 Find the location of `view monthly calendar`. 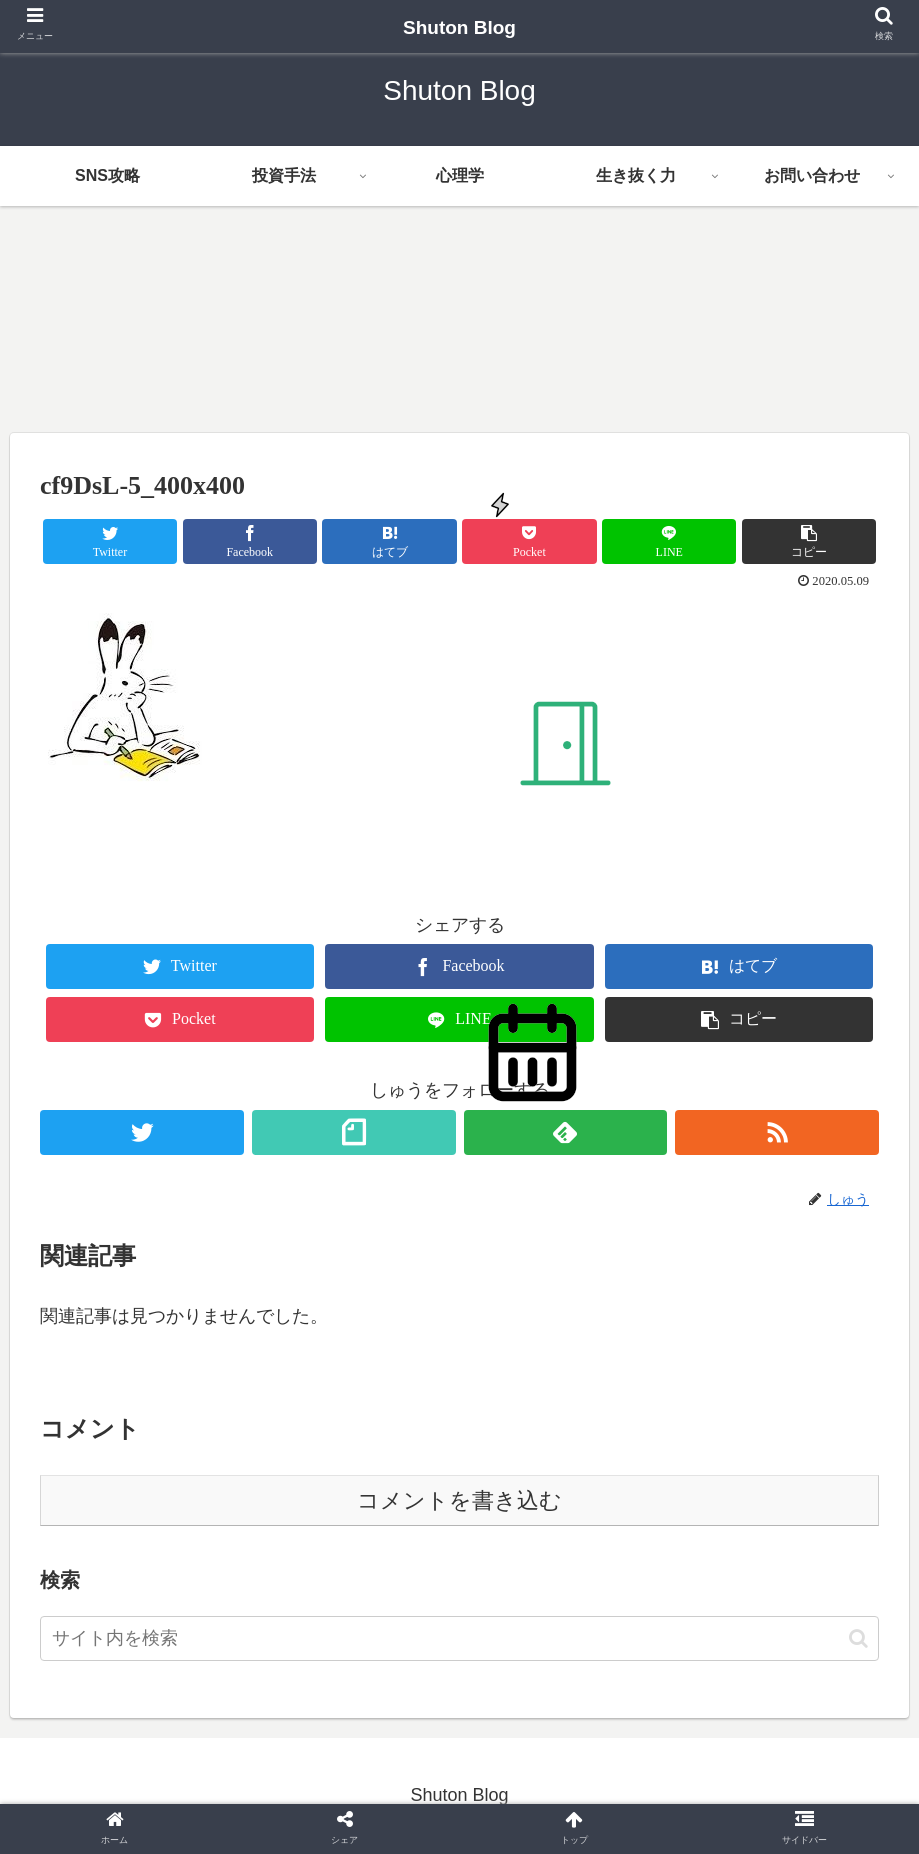

view monthly calendar is located at coordinates (532, 1052).